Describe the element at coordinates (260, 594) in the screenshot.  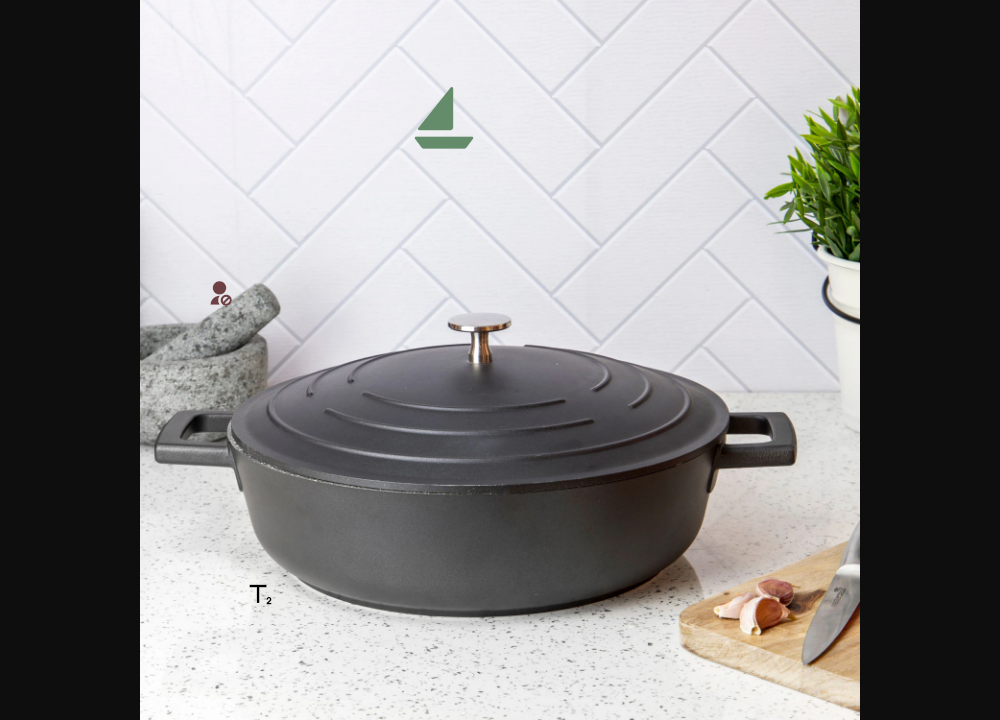
I see `format text as subscript` at that location.